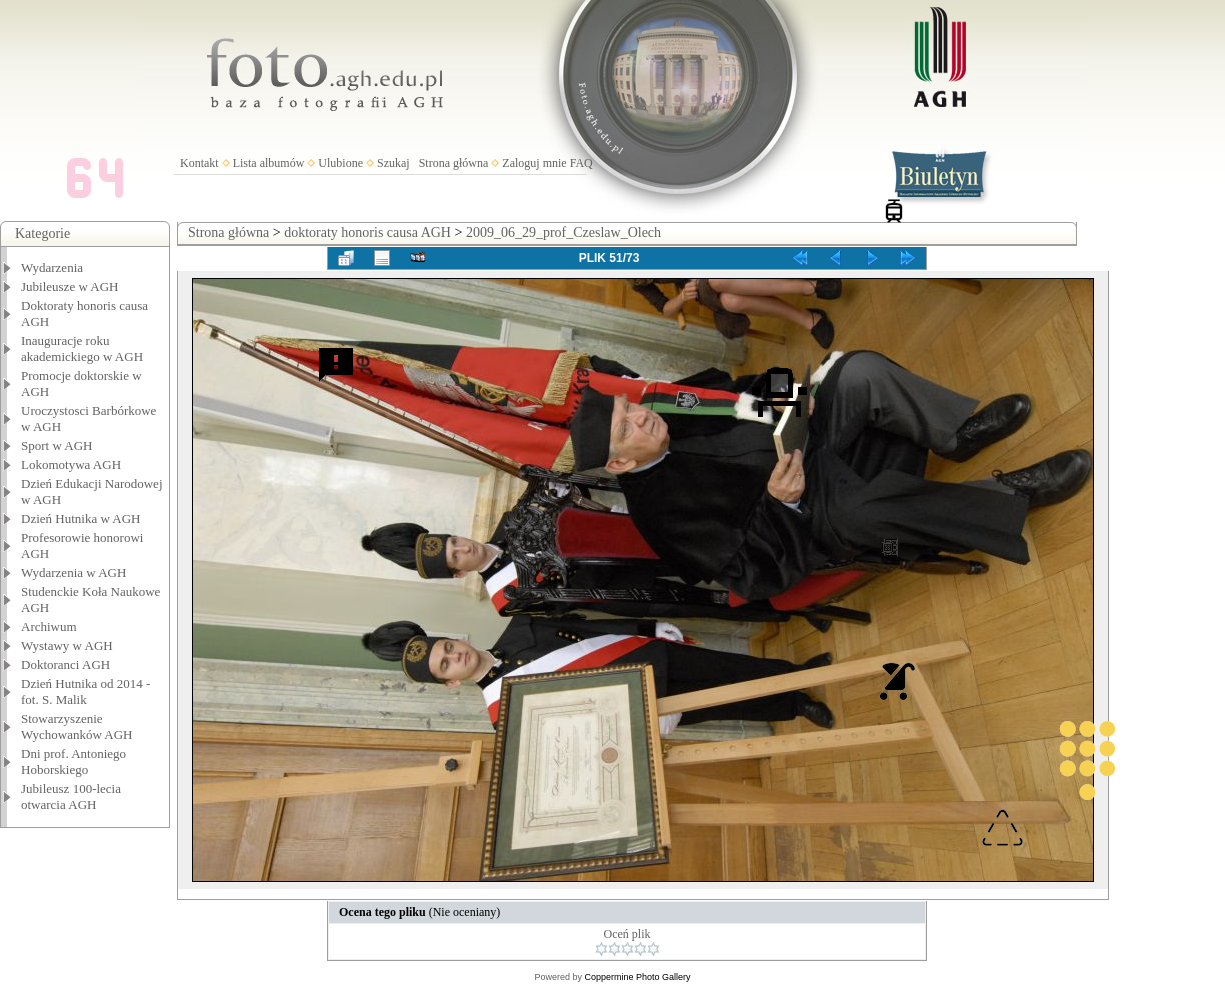  What do you see at coordinates (1002, 828) in the screenshot?
I see `indicates incomplete or pending status` at bounding box center [1002, 828].